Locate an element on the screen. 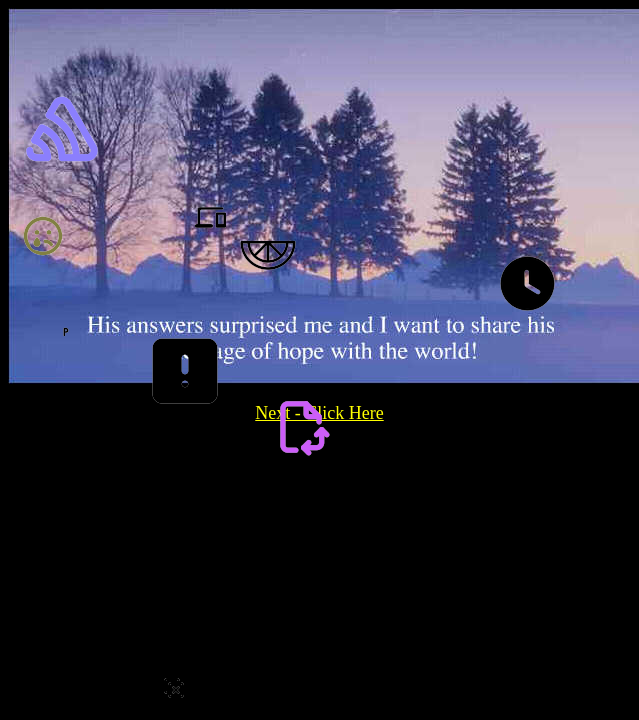 The height and width of the screenshot is (720, 639). sentry error monitoring integration is located at coordinates (62, 129).